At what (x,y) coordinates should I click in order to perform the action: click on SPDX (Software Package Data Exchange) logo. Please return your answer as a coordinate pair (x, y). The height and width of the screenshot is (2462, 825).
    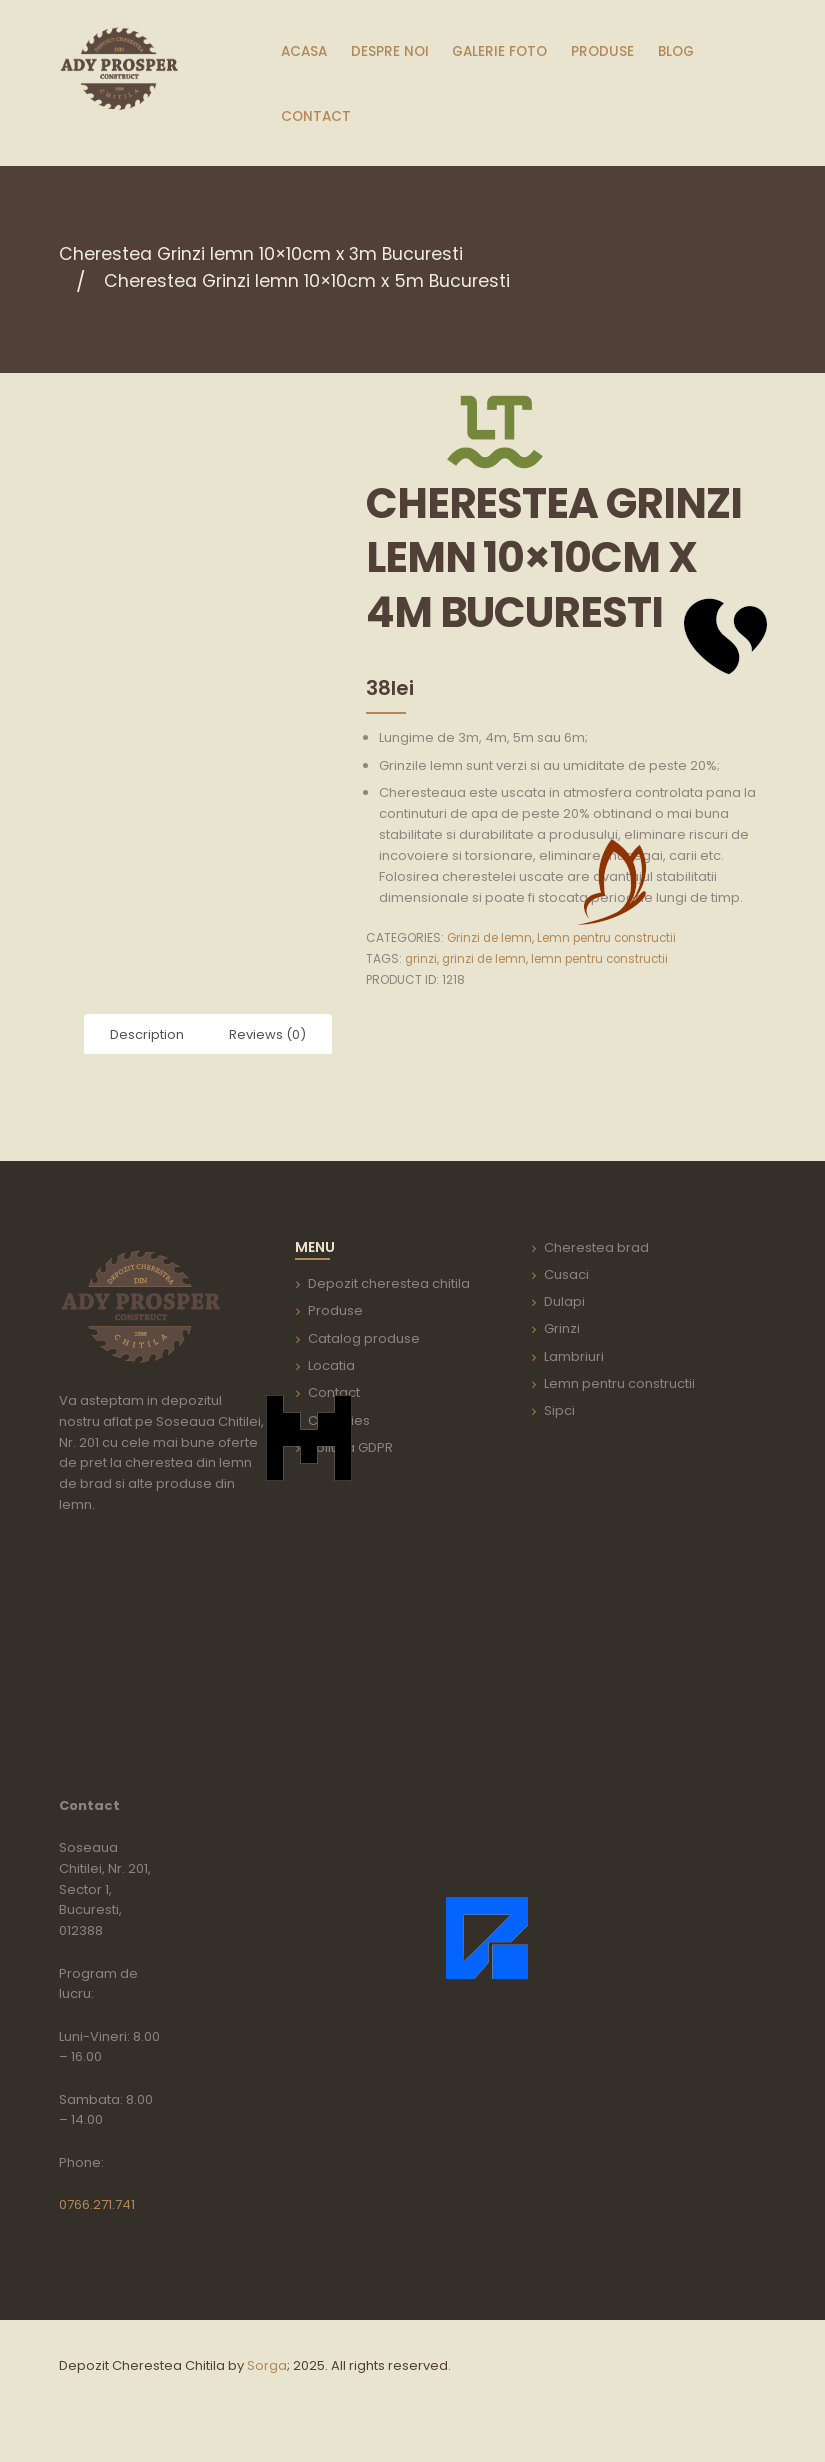
    Looking at the image, I should click on (487, 1938).